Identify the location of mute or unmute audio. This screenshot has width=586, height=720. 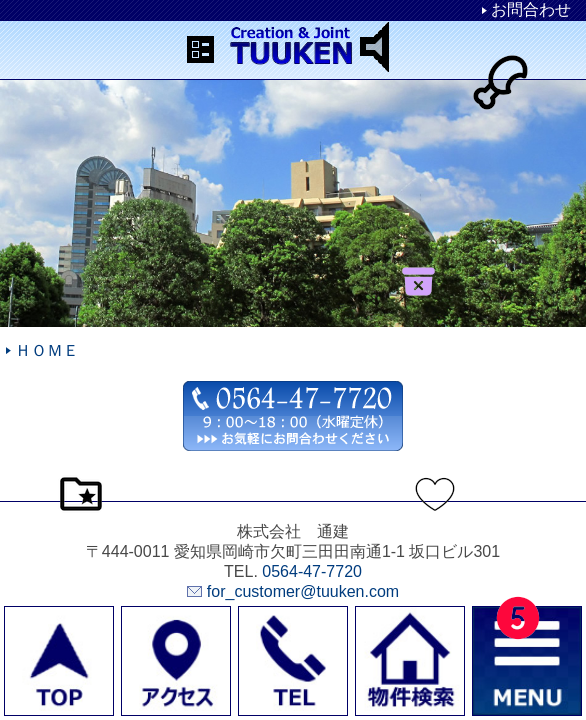
(376, 47).